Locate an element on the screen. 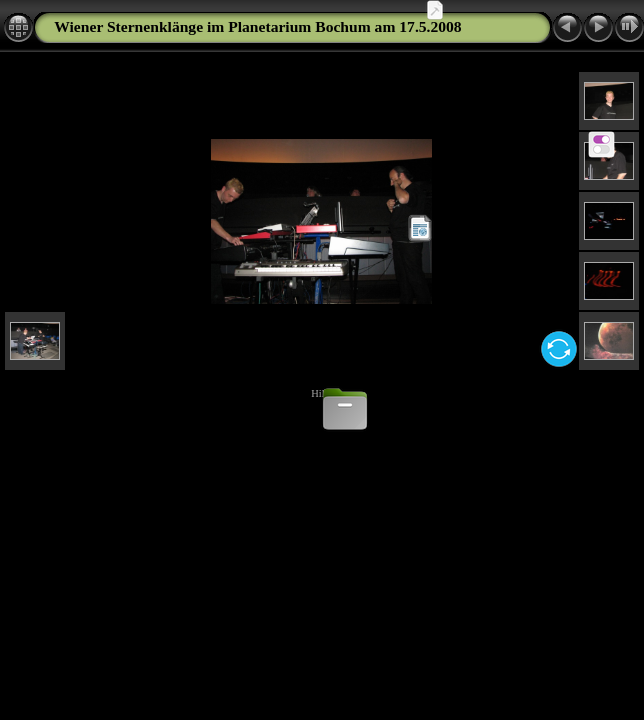  a makefile used for building or compiling software is located at coordinates (435, 10).